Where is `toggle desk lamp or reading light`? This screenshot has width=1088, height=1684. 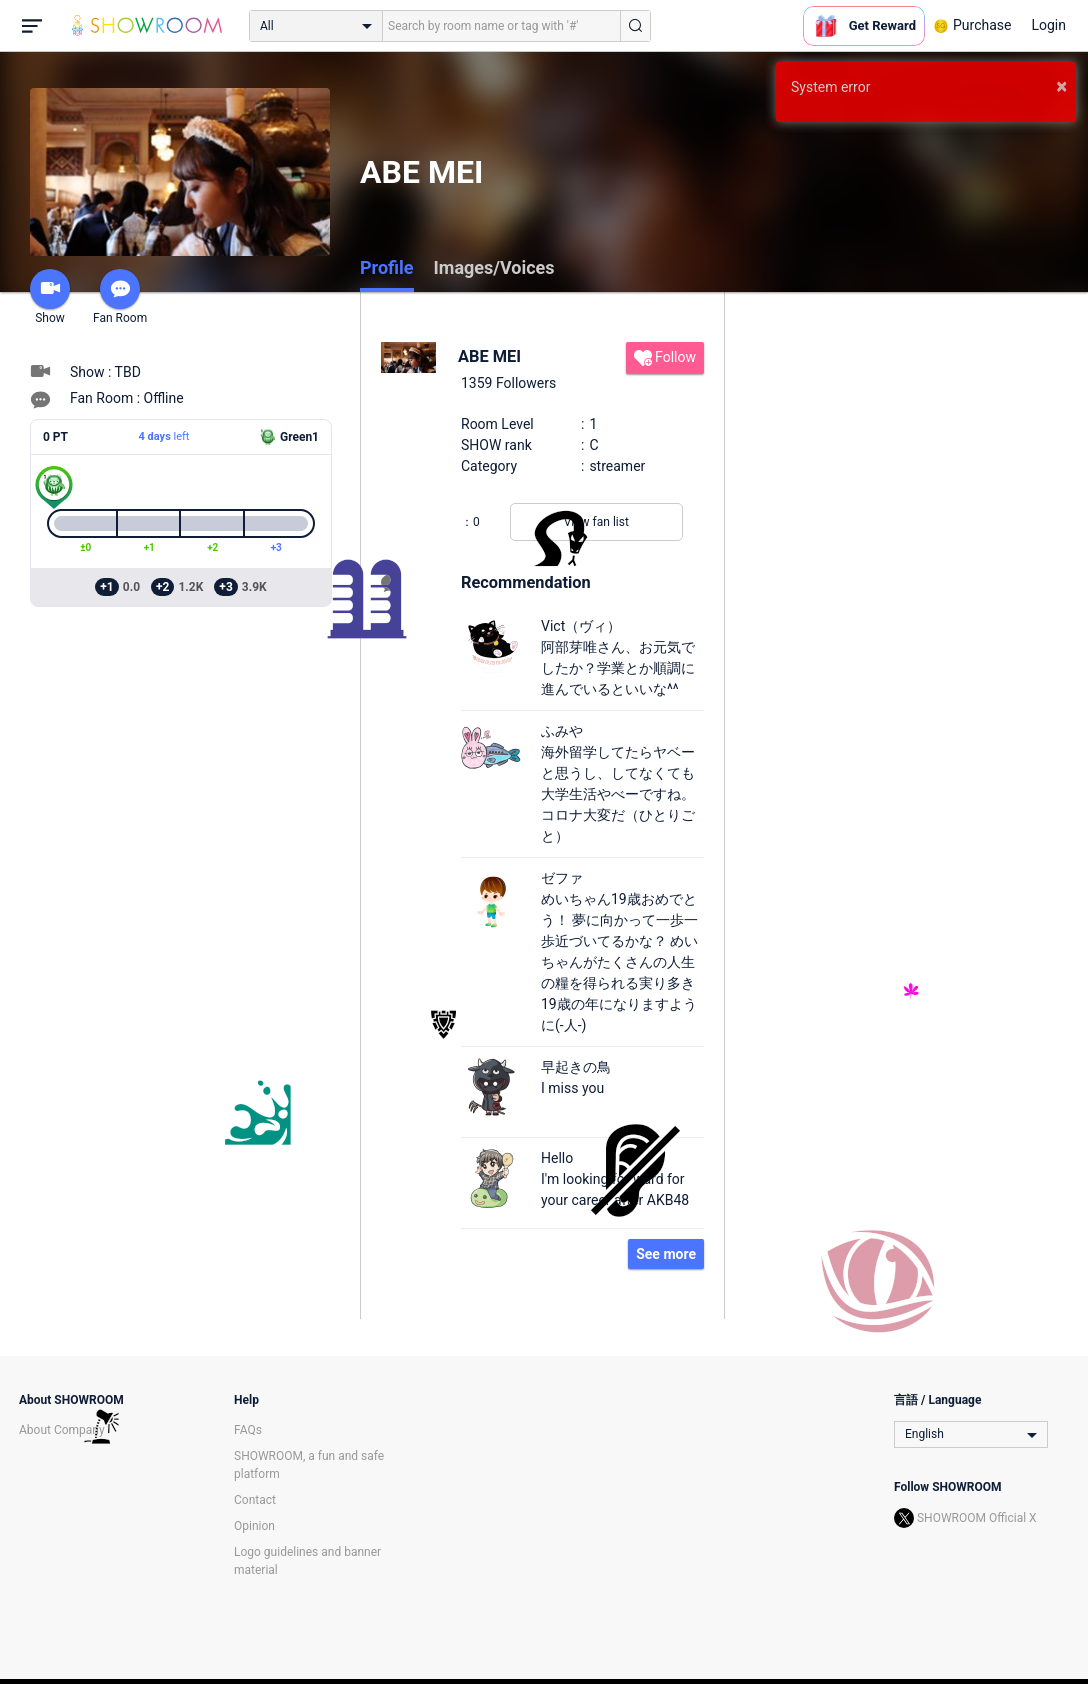
toggle desk lamp or reading light is located at coordinates (101, 1426).